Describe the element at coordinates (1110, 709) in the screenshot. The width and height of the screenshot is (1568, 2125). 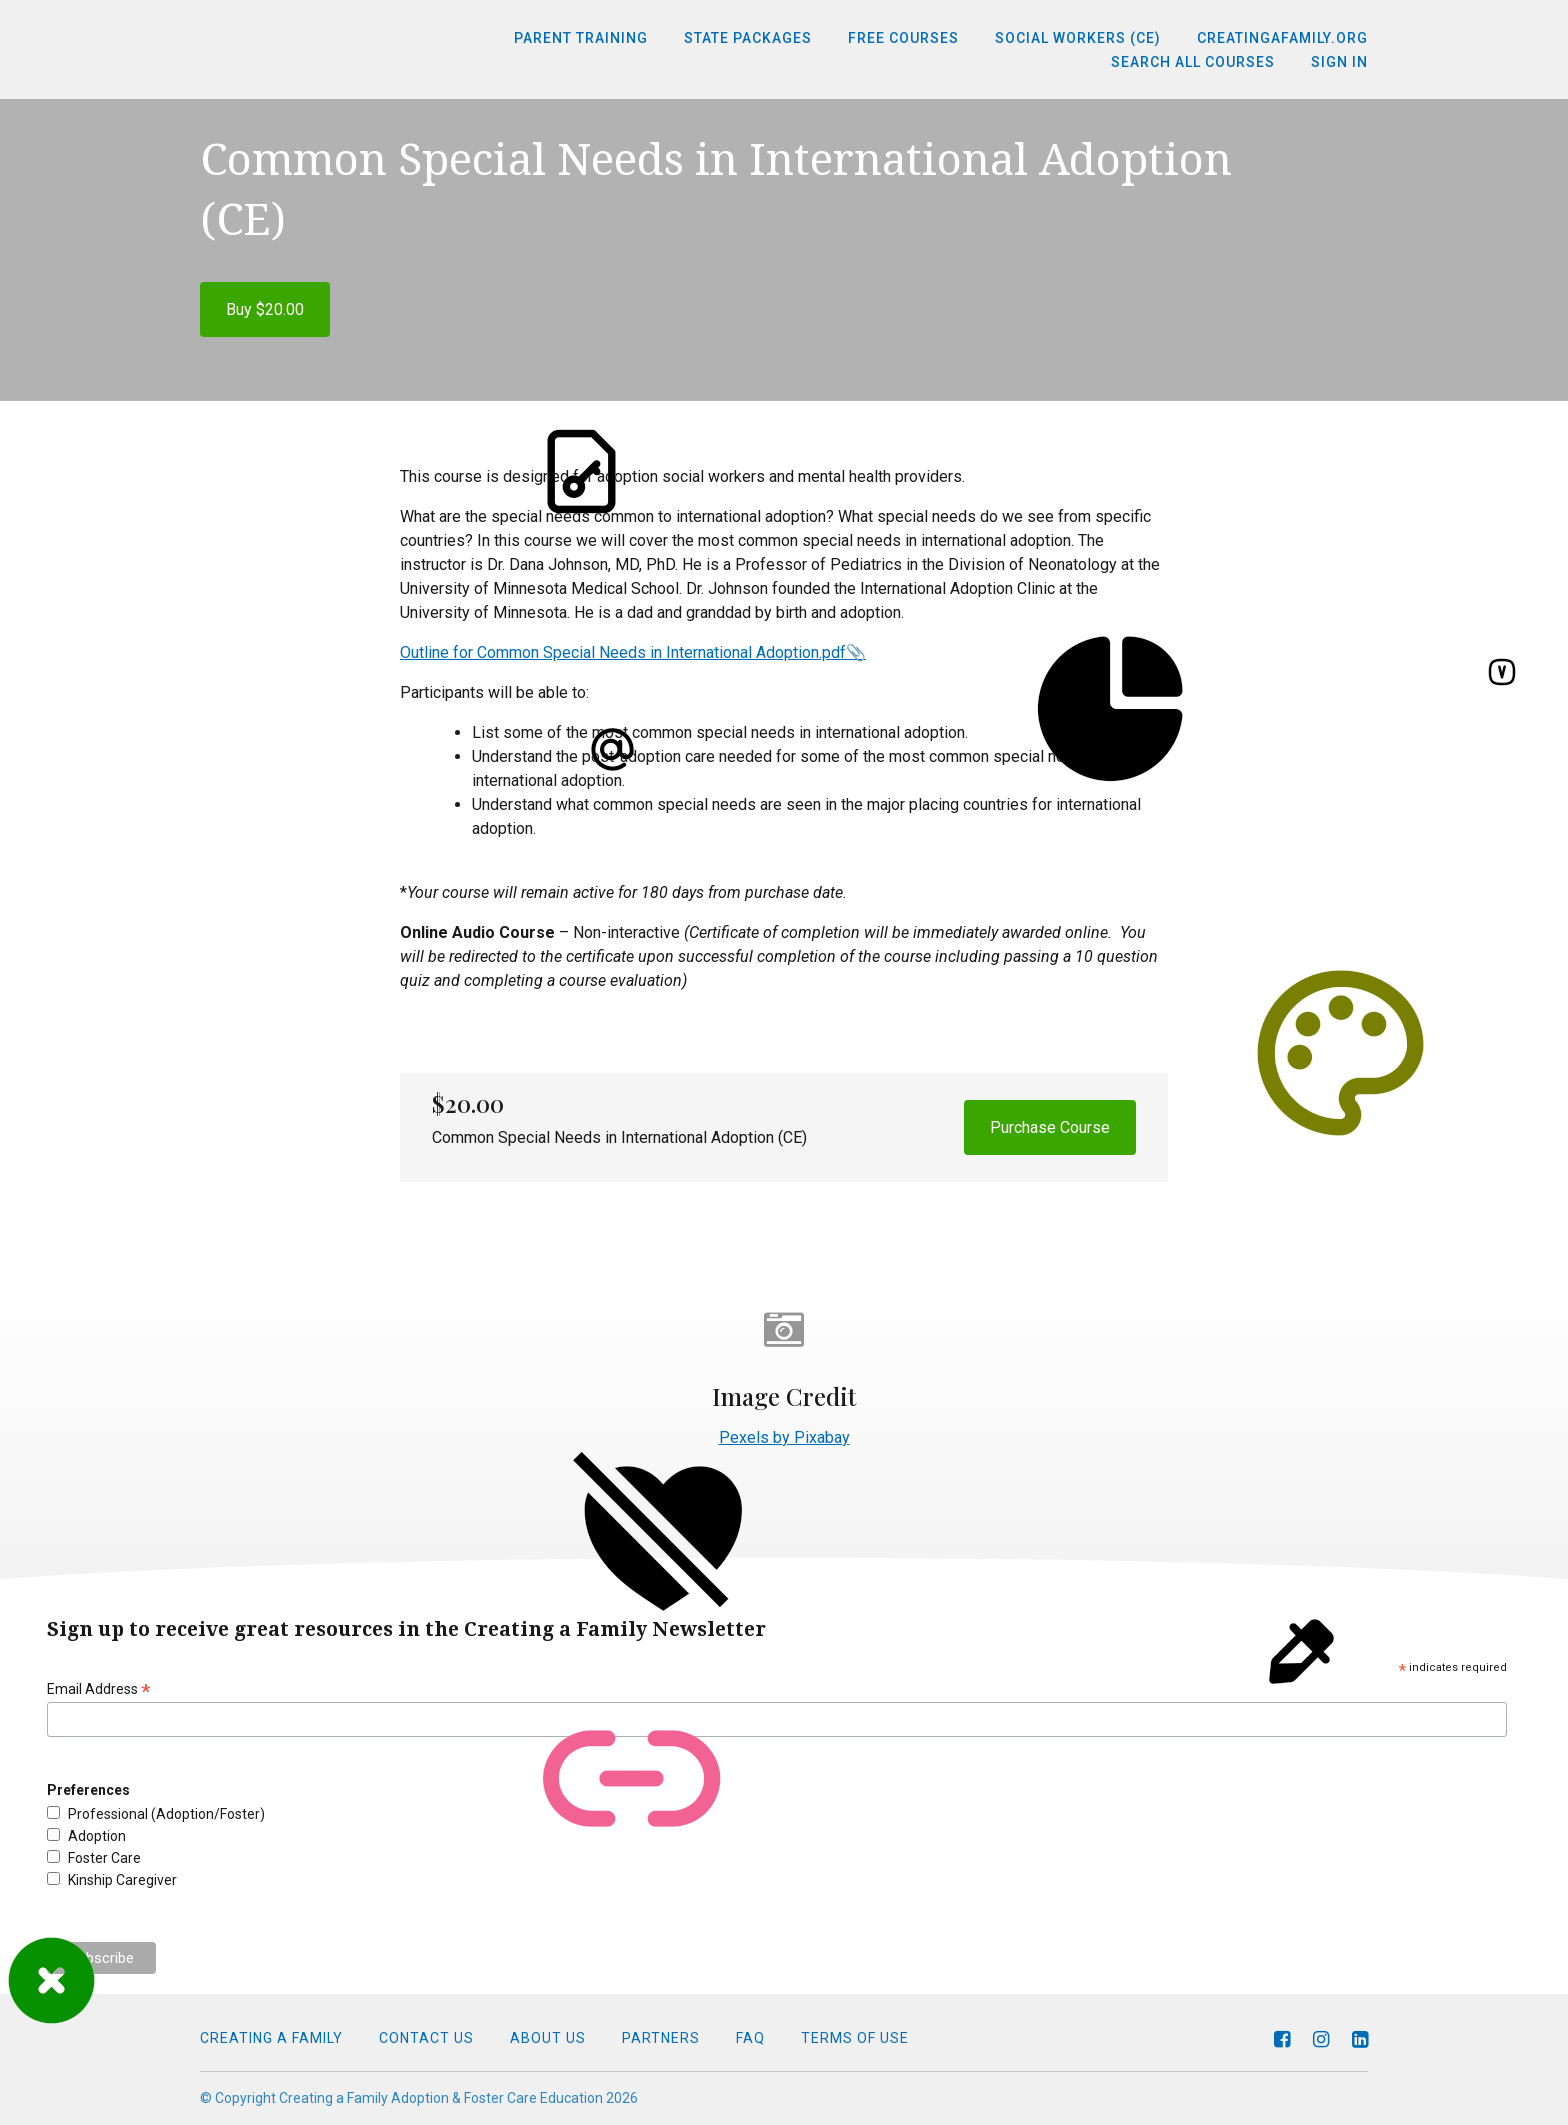
I see `view analytics or statistics` at that location.